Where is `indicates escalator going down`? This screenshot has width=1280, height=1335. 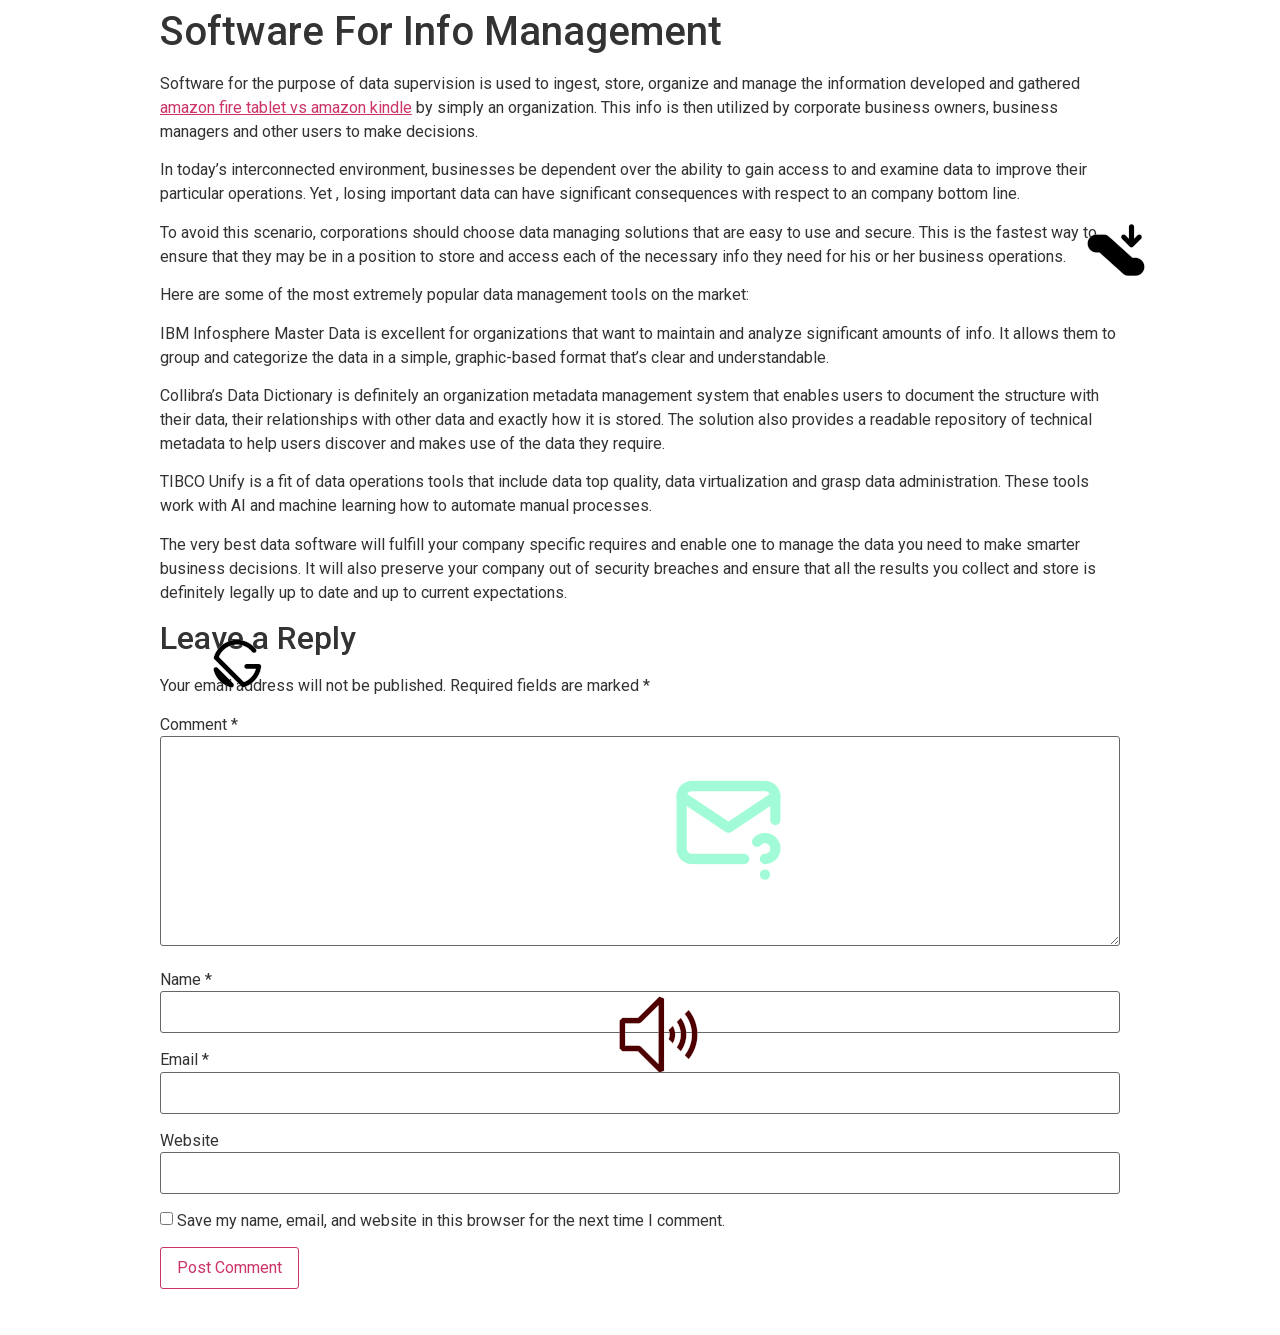 indicates escalator going down is located at coordinates (1116, 250).